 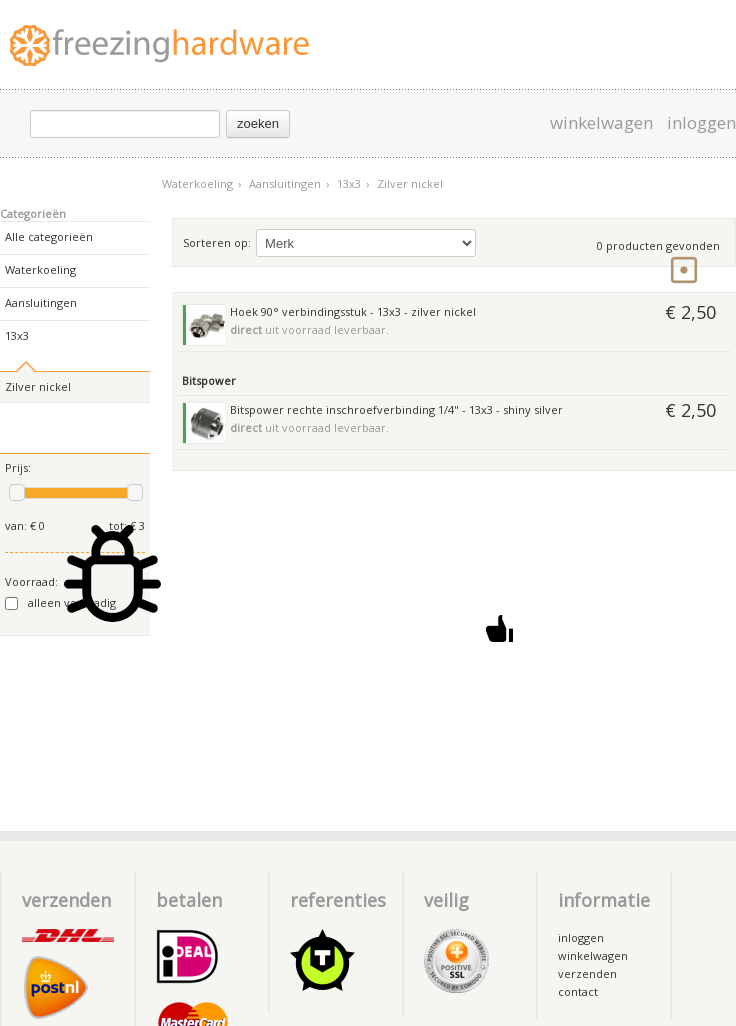 I want to click on like or approve this content, so click(x=499, y=628).